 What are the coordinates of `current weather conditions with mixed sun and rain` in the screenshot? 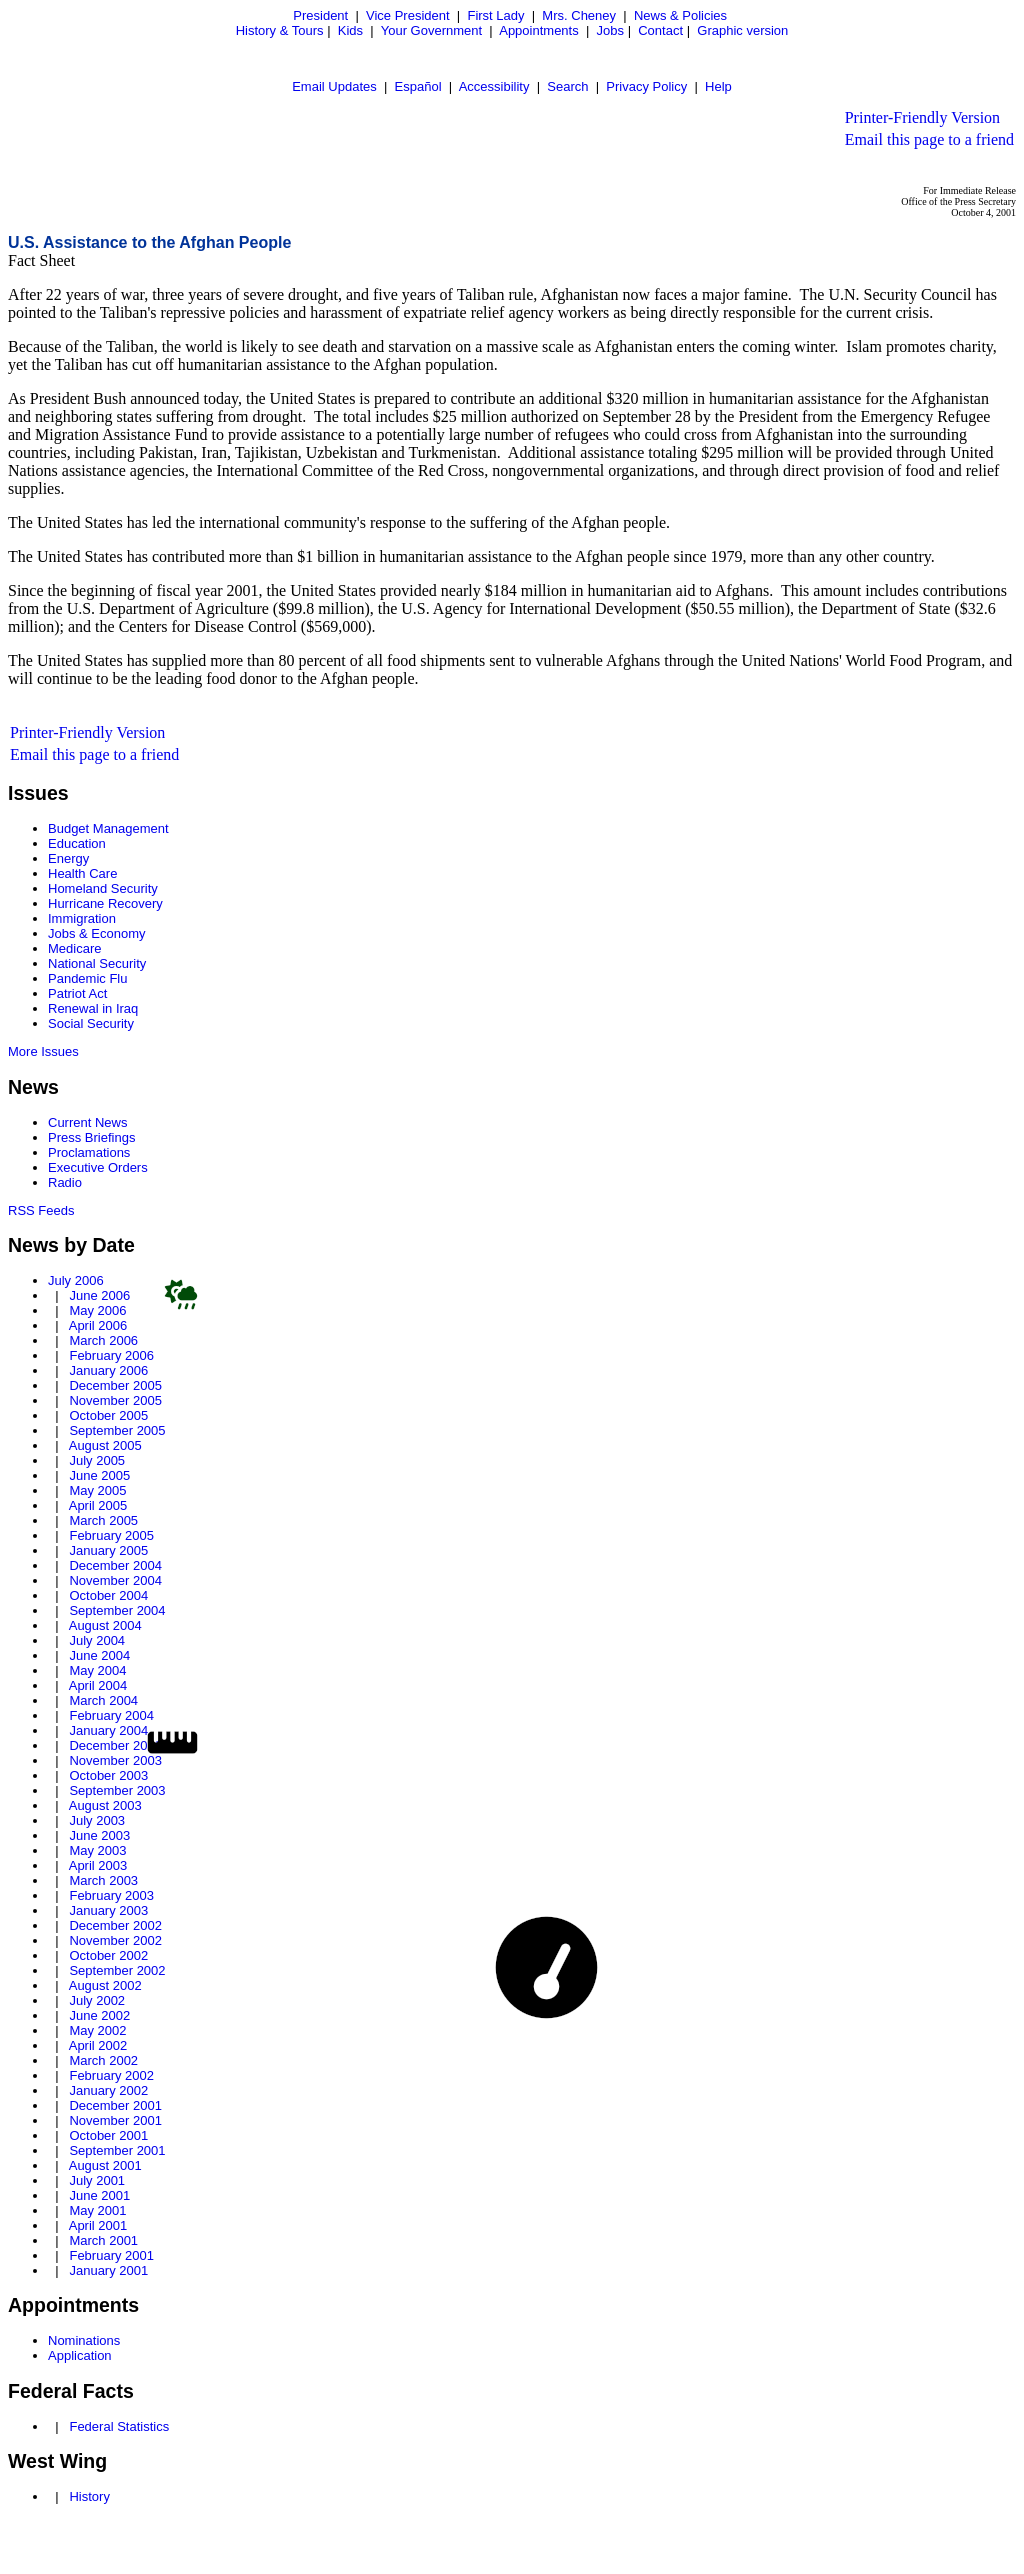 It's located at (181, 1295).